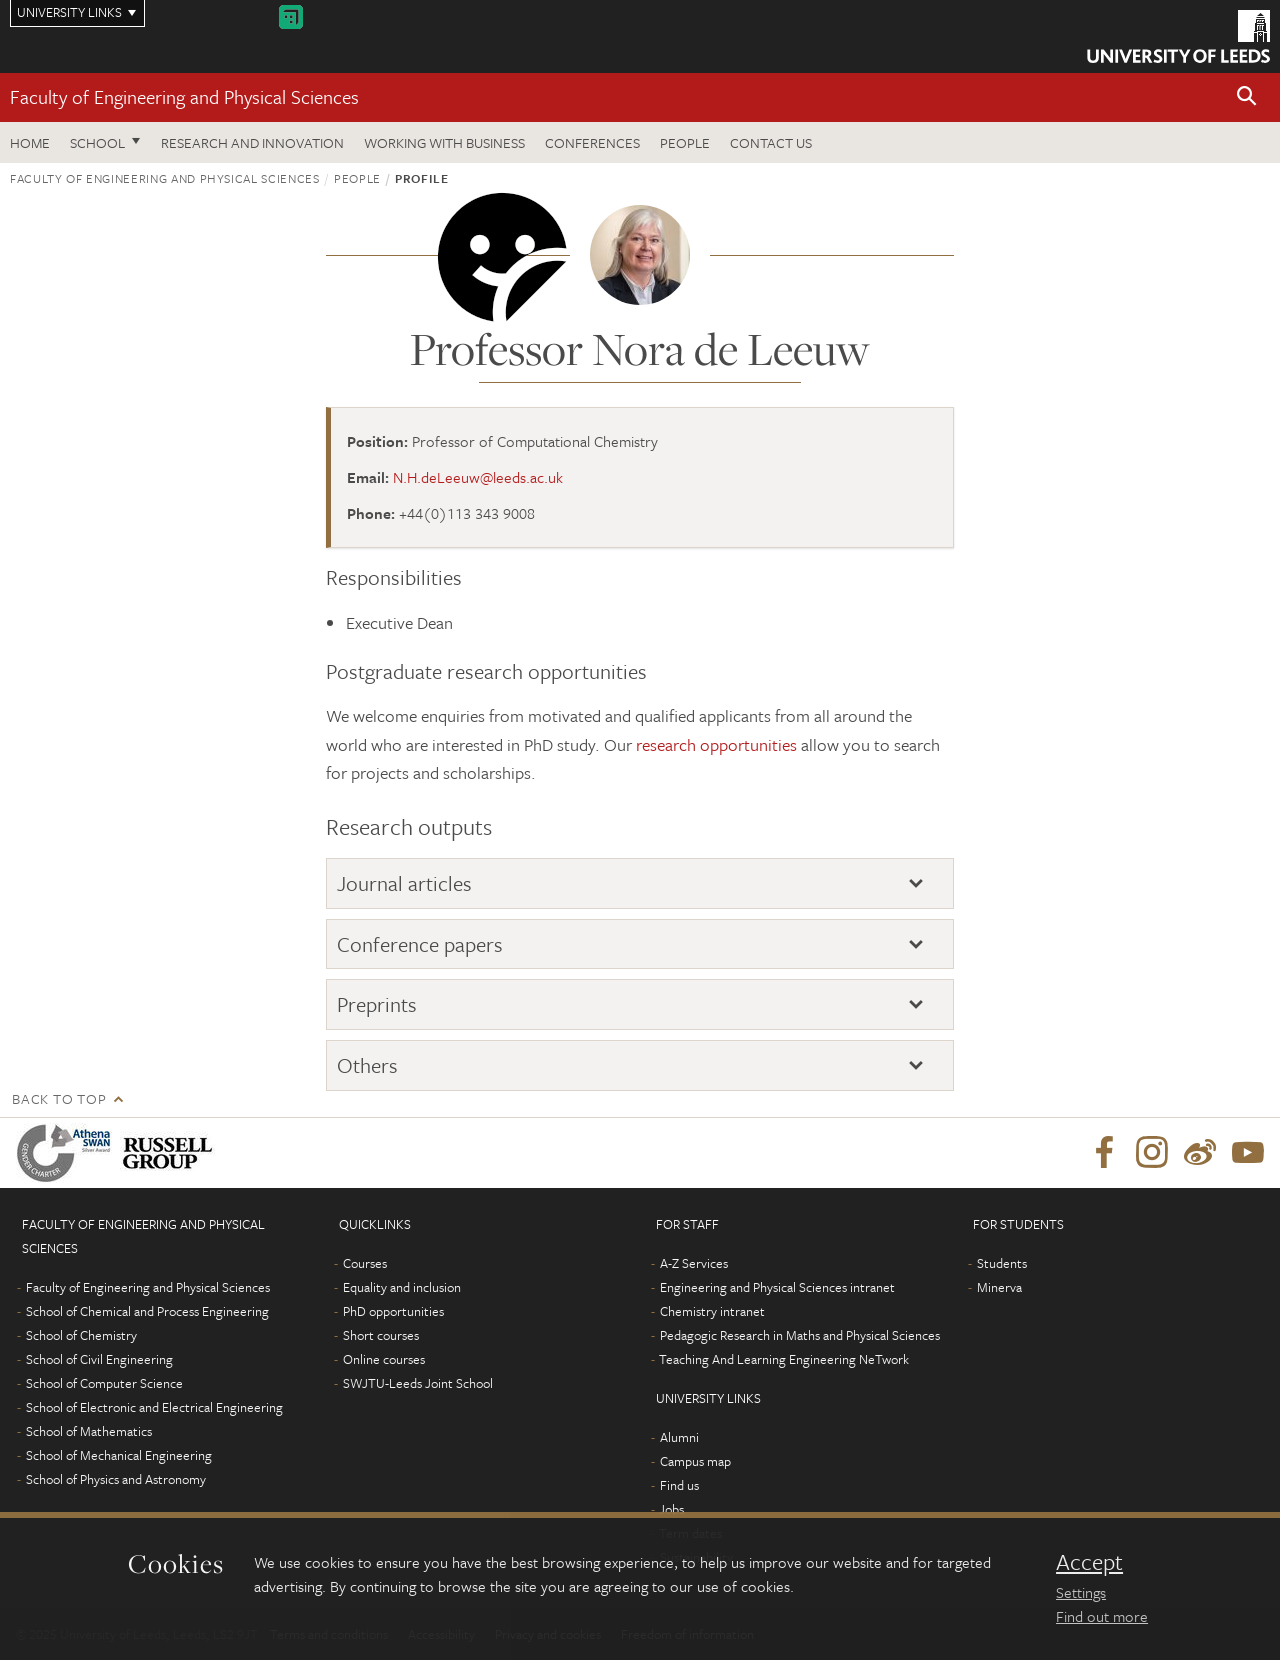 The width and height of the screenshot is (1280, 1660). I want to click on add a sticker to your message, so click(502, 257).